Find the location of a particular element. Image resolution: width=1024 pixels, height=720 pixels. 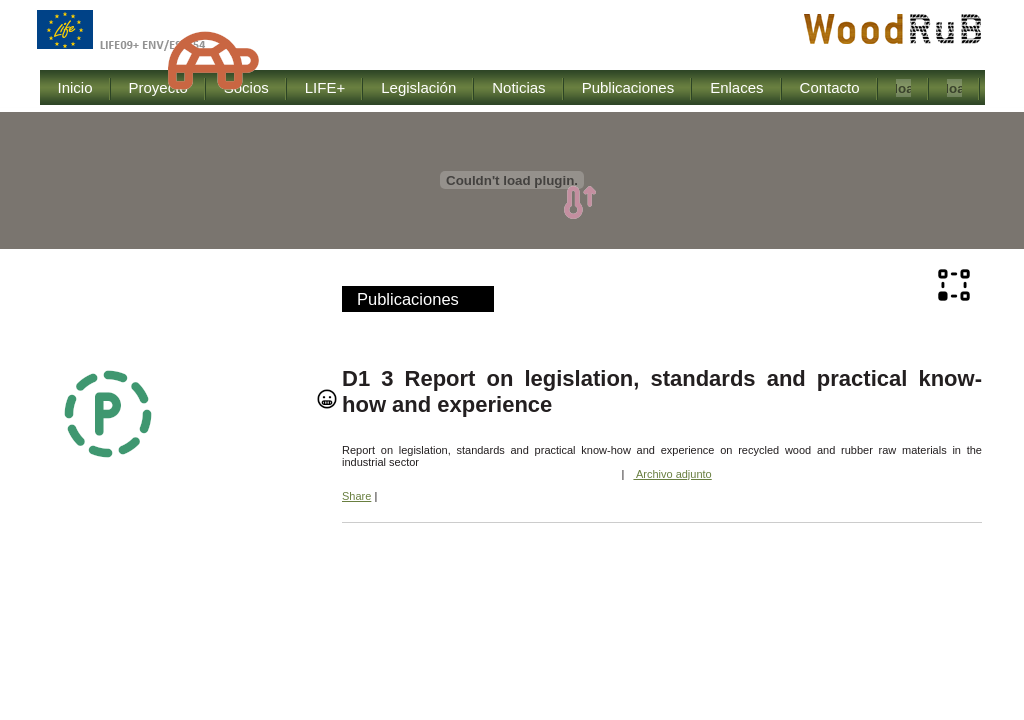

indicates parking location or zone is located at coordinates (108, 414).